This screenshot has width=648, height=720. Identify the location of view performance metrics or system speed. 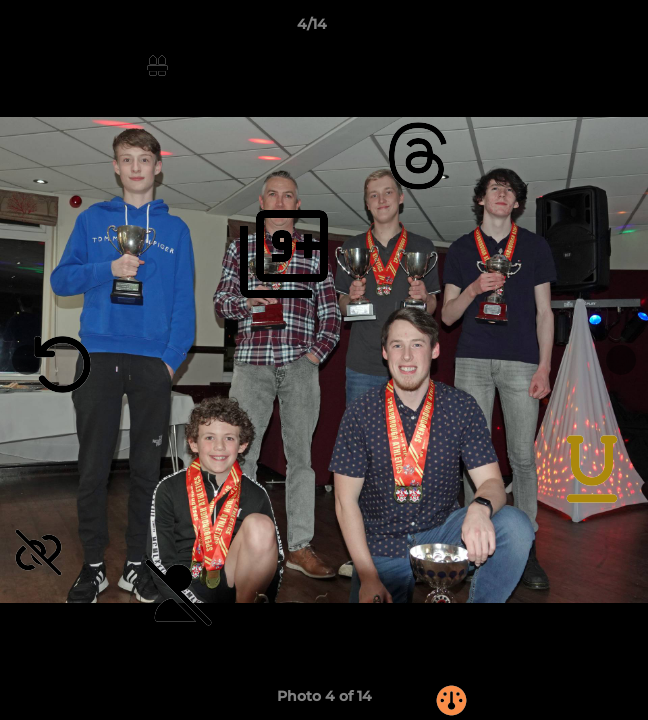
(451, 700).